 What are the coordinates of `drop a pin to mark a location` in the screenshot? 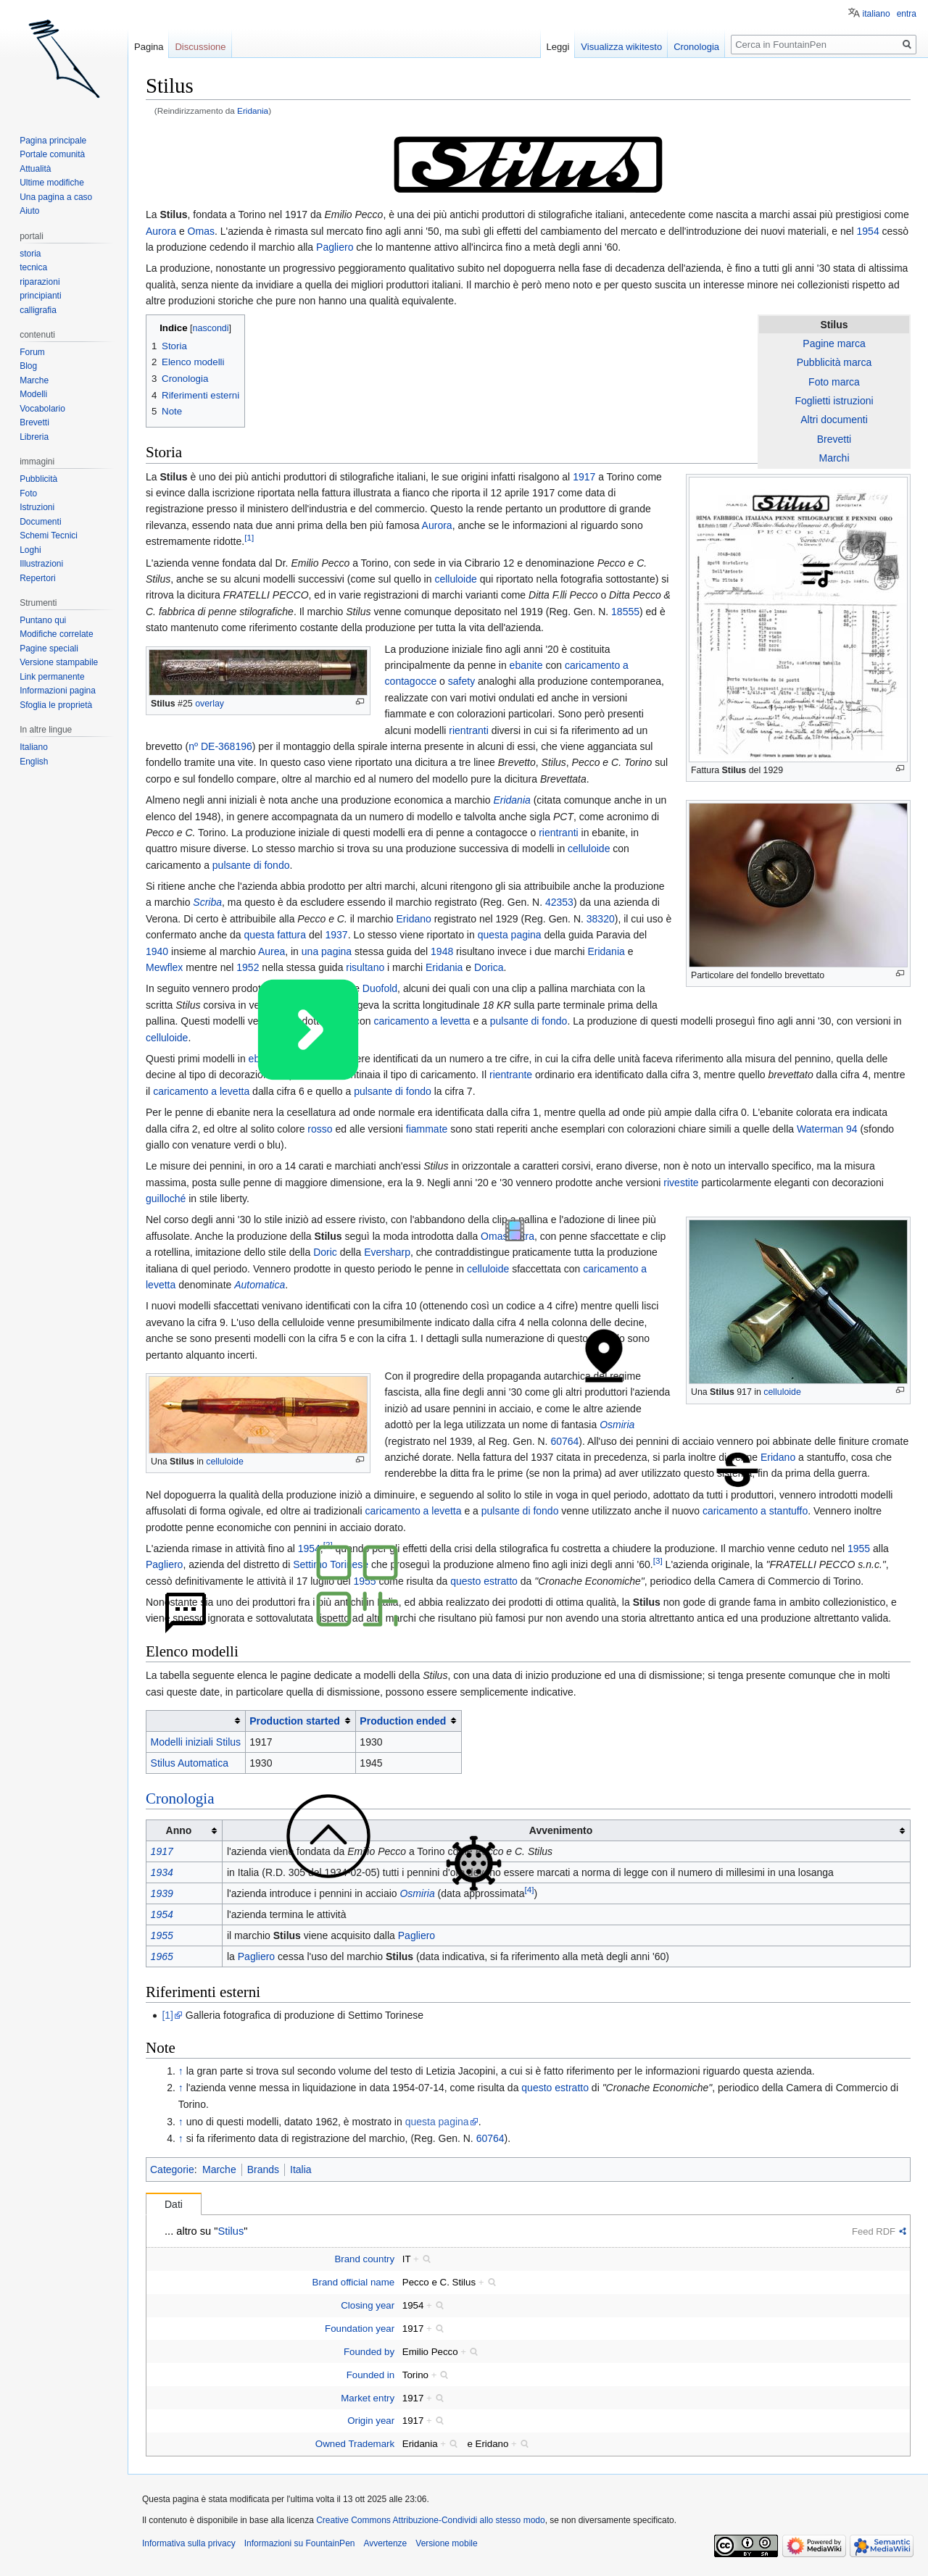 It's located at (604, 1356).